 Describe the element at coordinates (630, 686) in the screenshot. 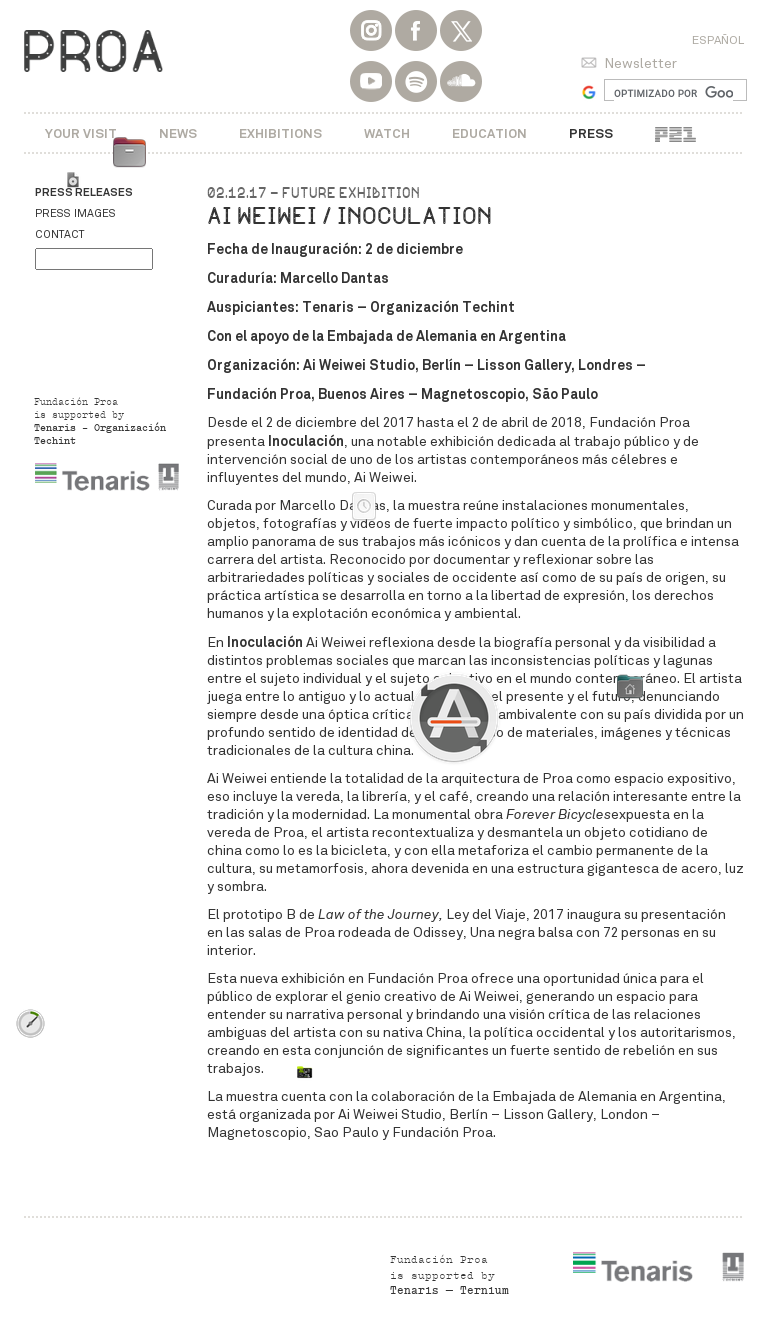

I see `access your home folder` at that location.